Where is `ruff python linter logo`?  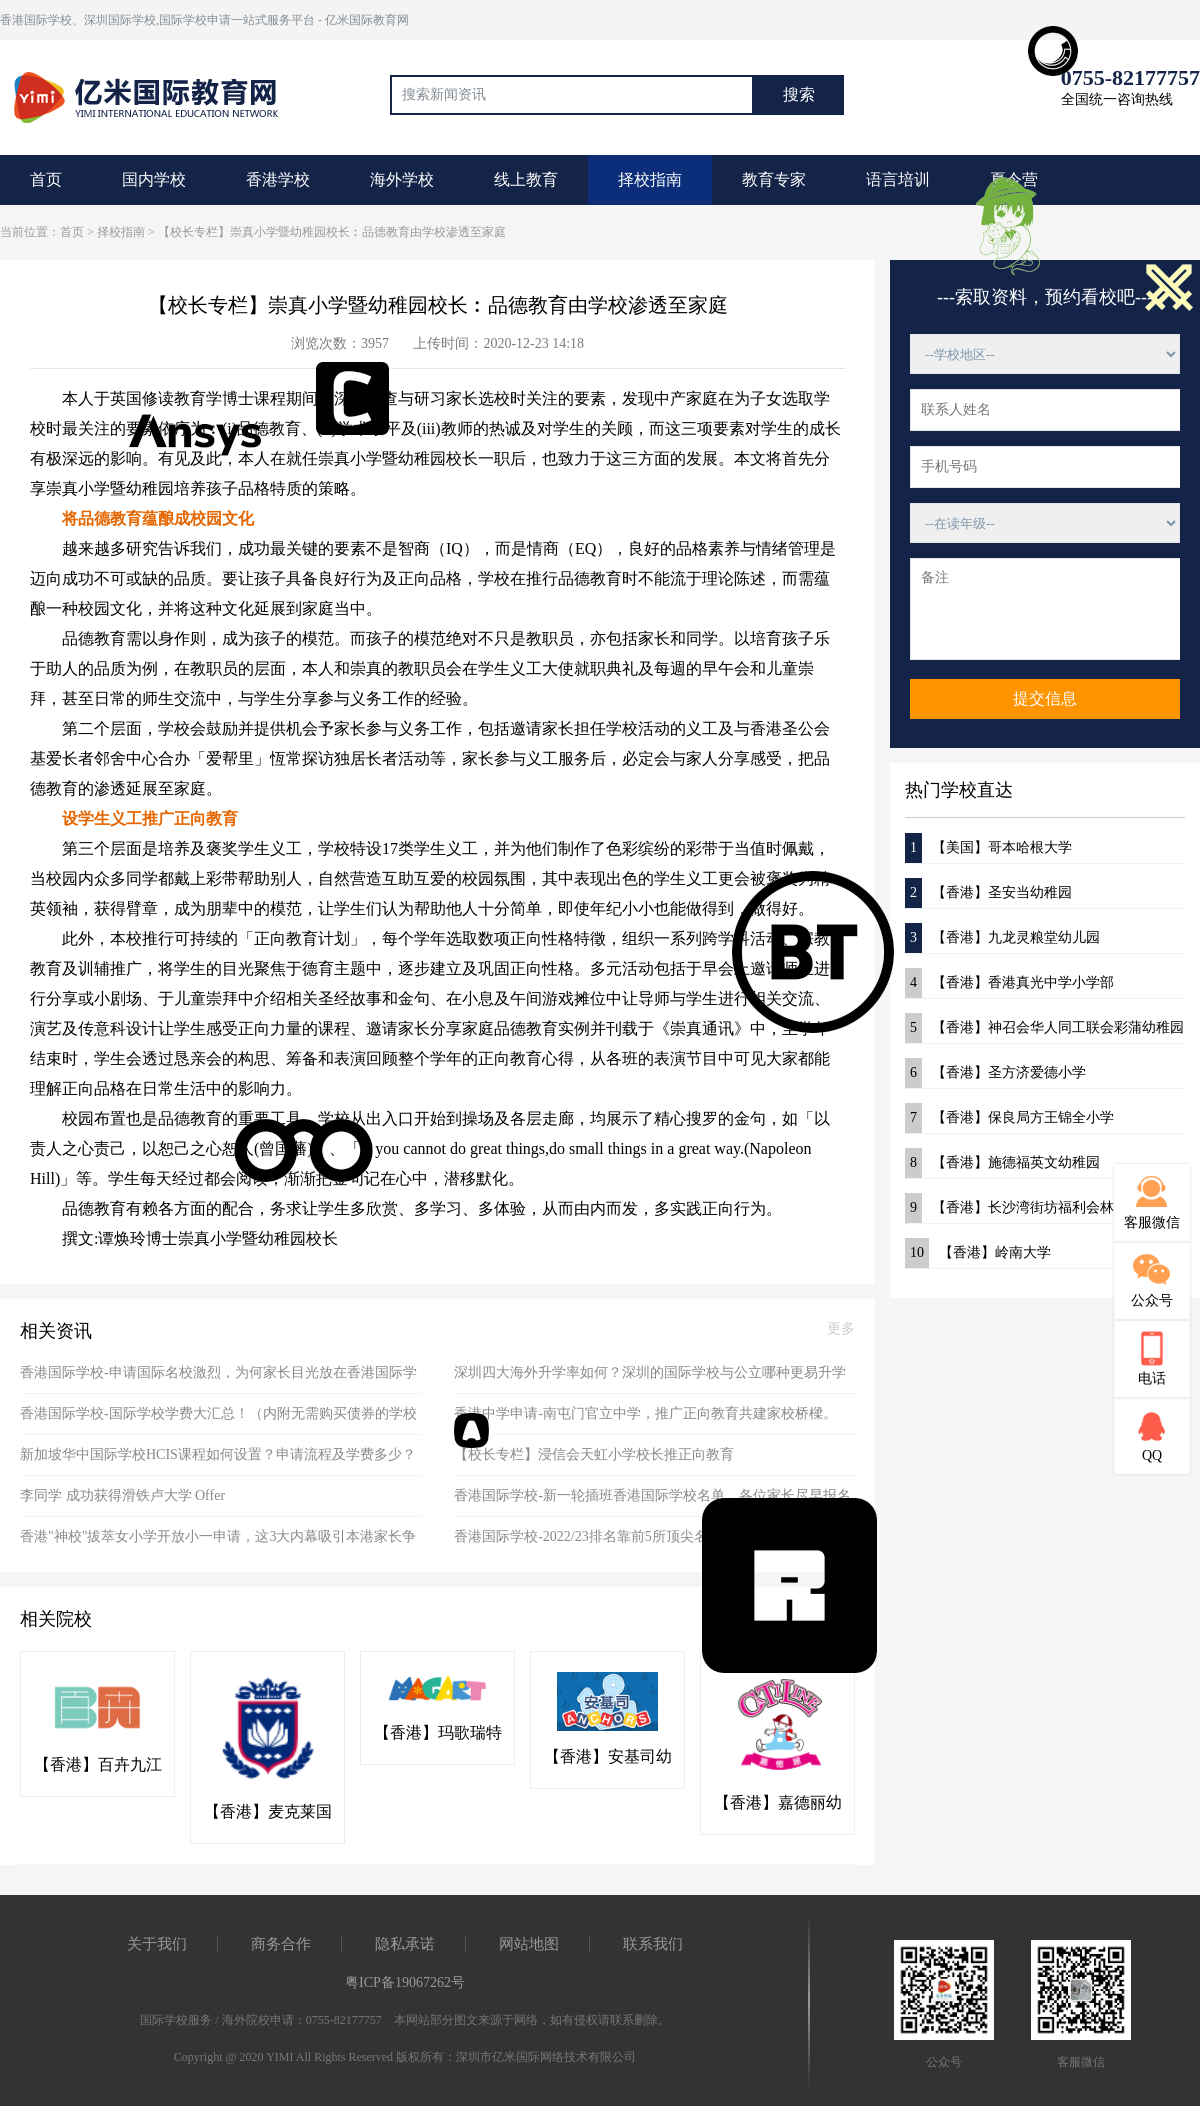
ruff python linter logo is located at coordinates (789, 1585).